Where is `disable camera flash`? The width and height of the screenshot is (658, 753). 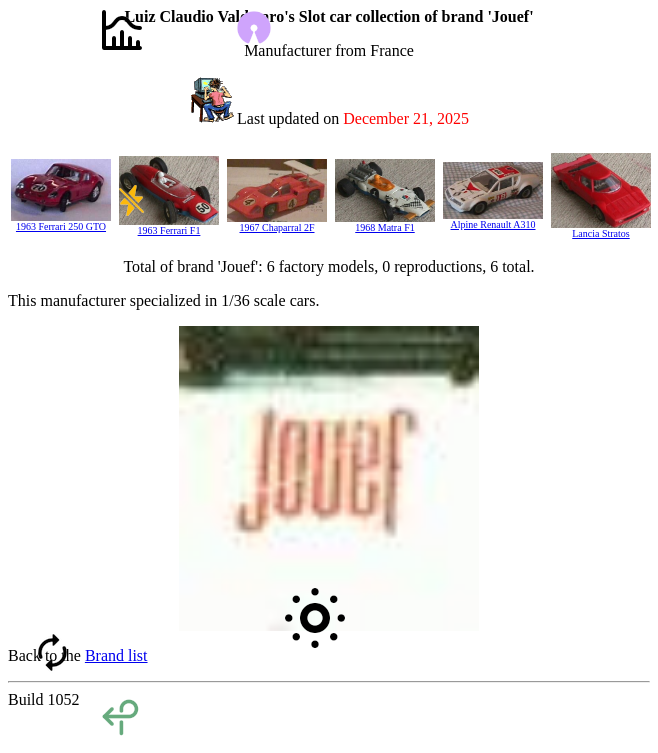 disable camera flash is located at coordinates (131, 200).